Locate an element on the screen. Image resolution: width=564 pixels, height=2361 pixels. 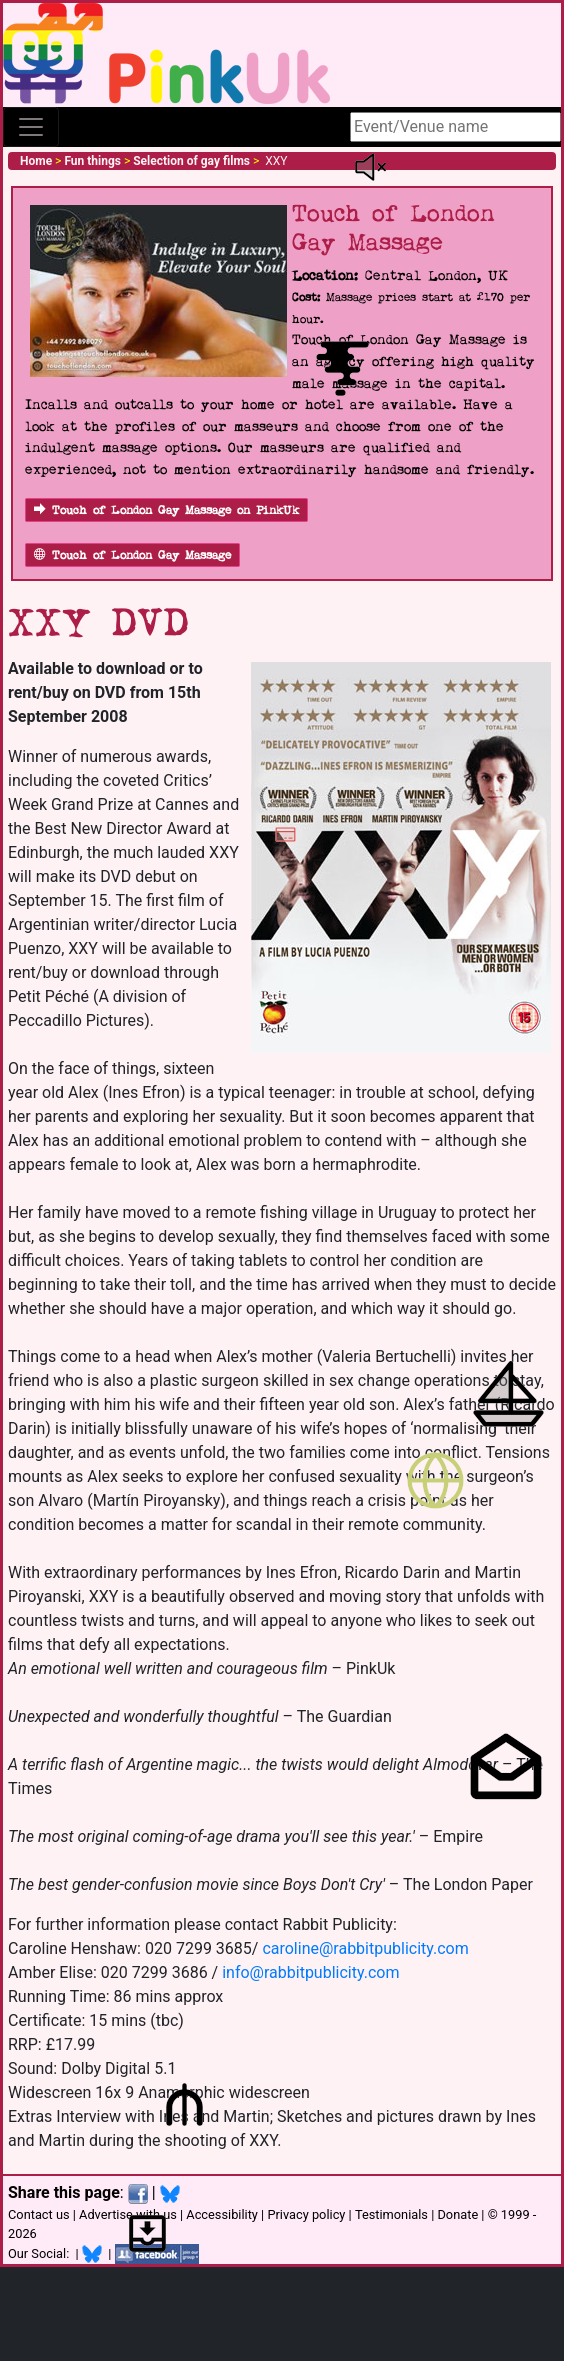
manage payment methods is located at coordinates (285, 834).